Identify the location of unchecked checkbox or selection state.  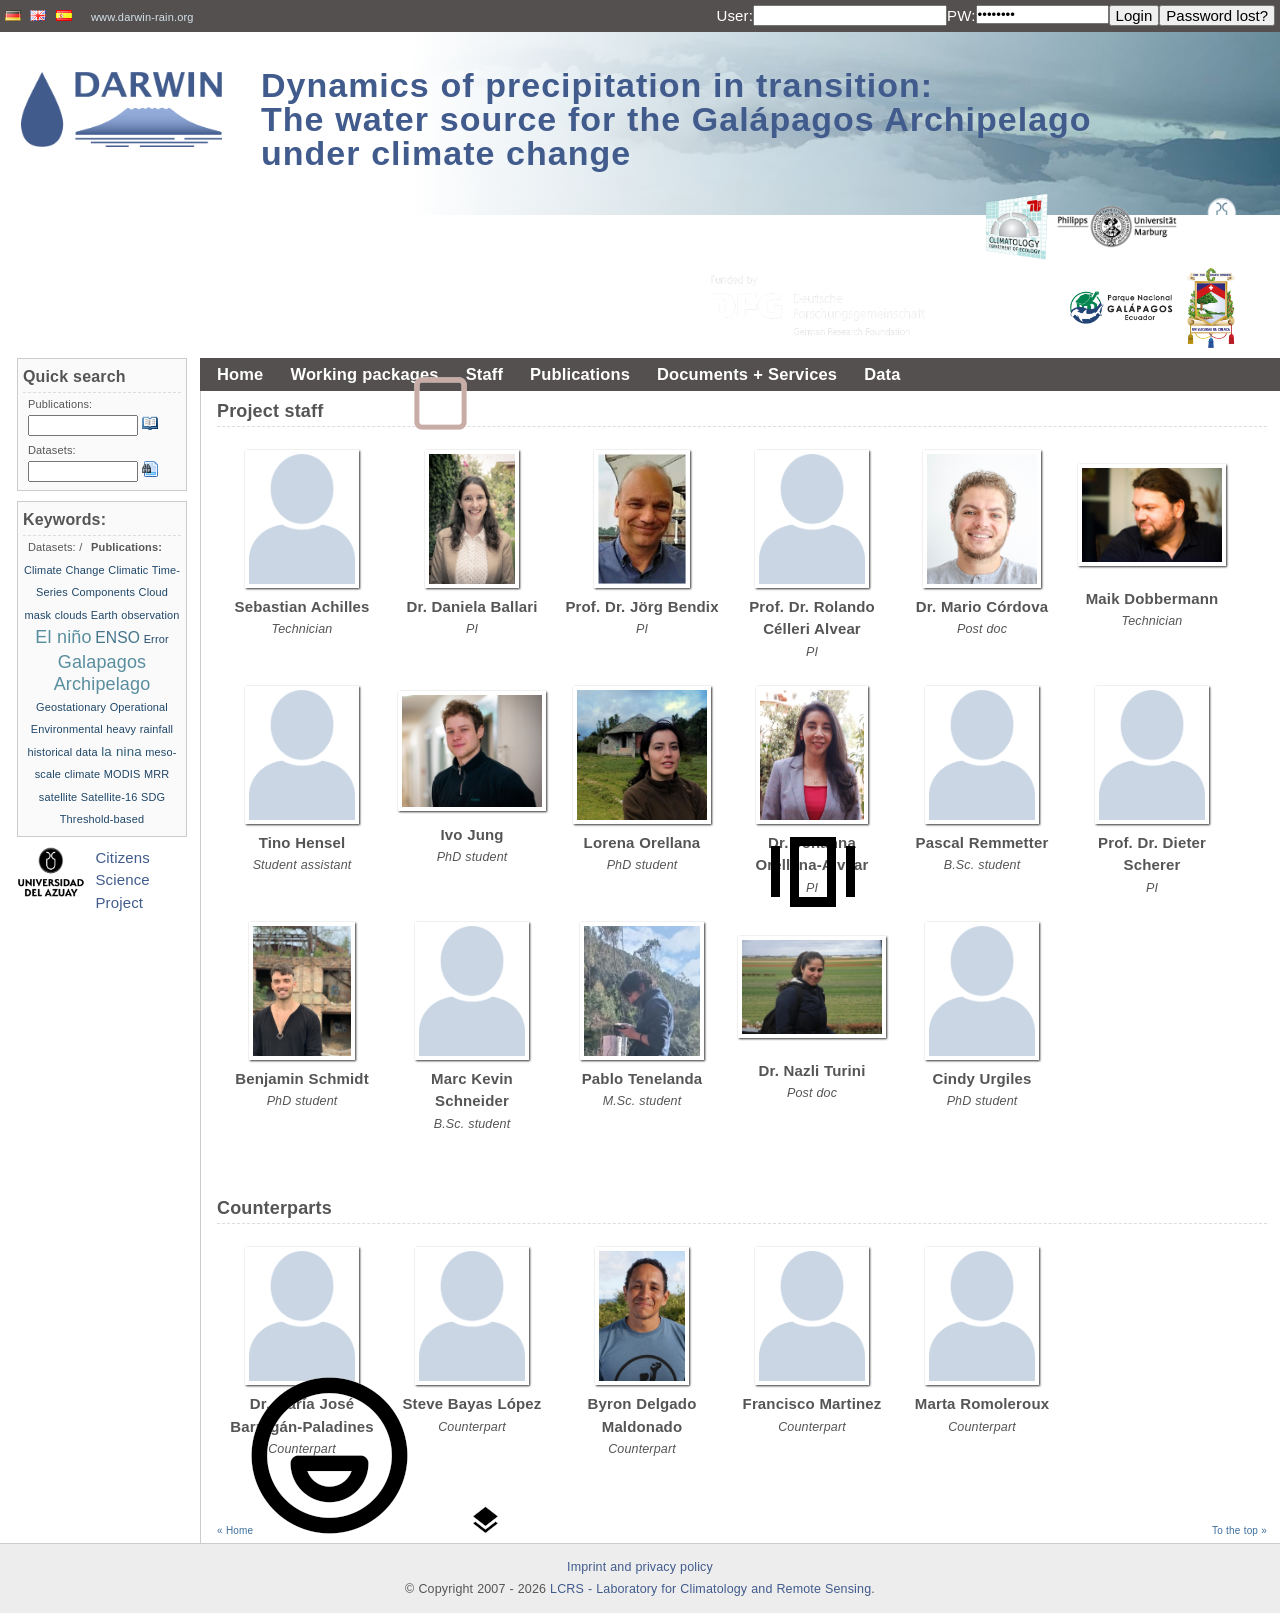
(440, 403).